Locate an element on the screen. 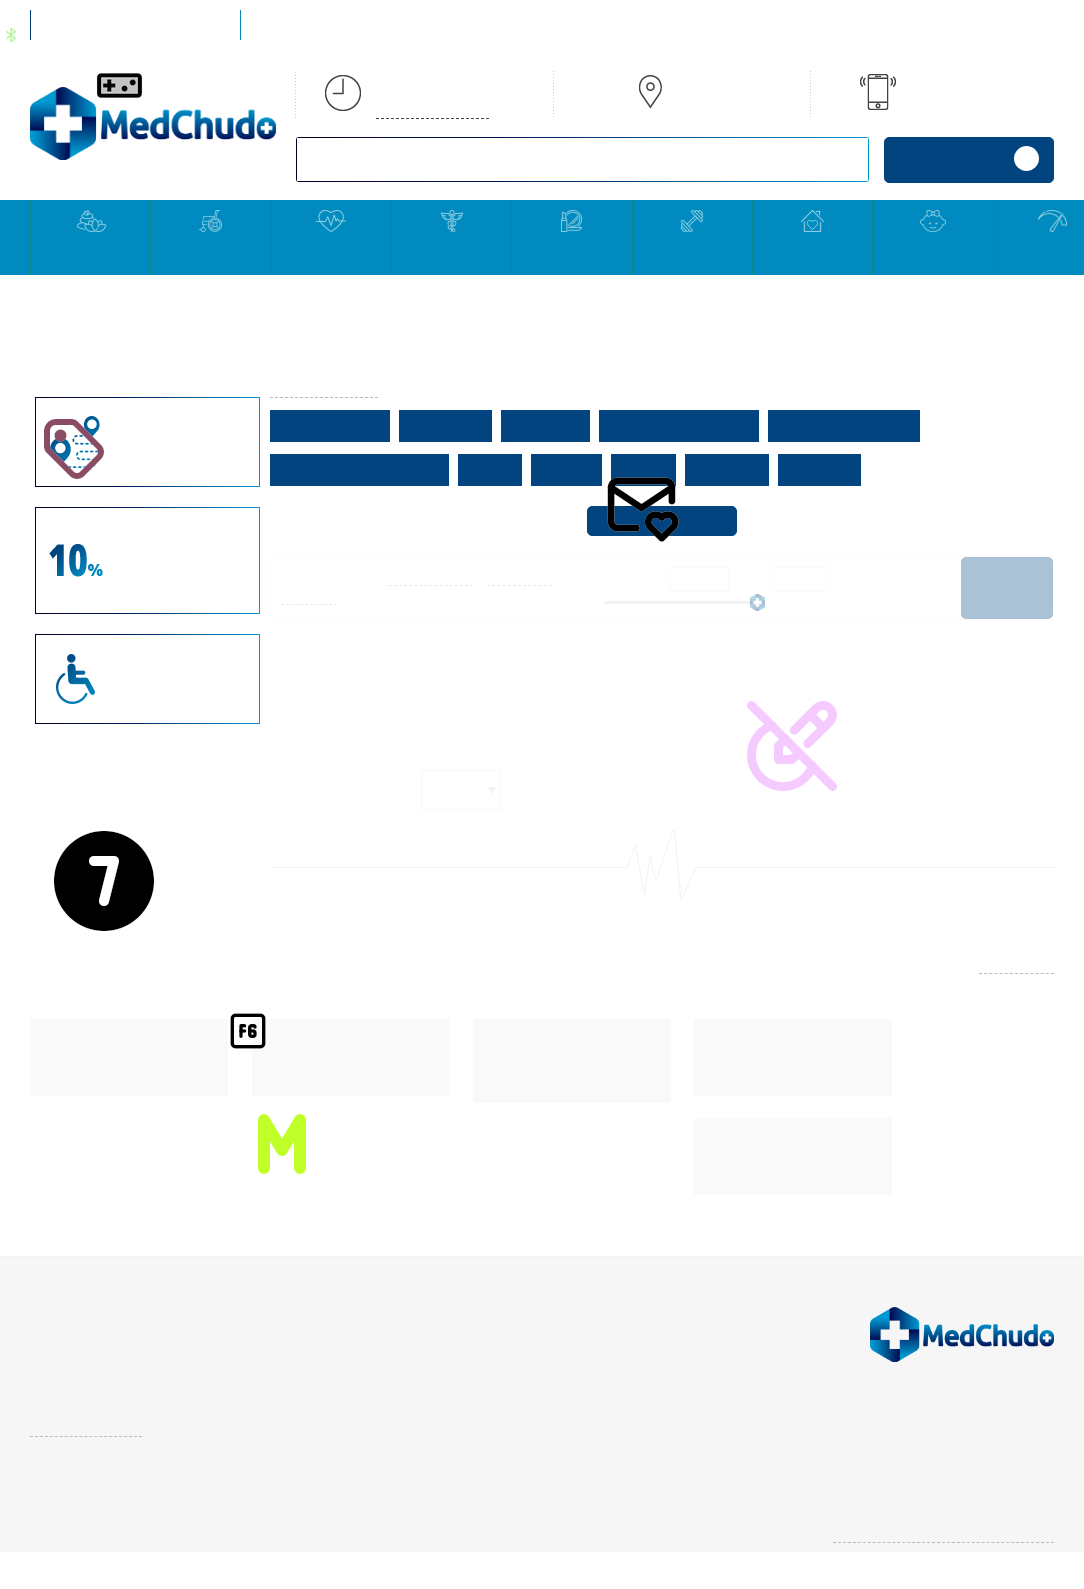  press F6 keyboard shortcut is located at coordinates (248, 1031).